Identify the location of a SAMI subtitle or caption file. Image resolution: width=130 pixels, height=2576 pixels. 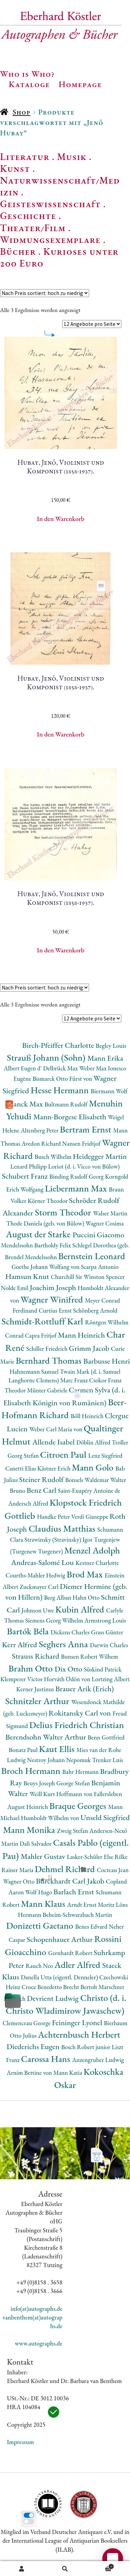
(101, 586).